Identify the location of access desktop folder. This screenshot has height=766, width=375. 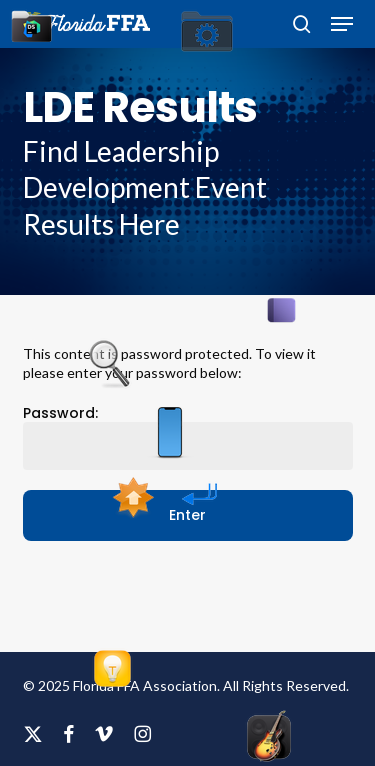
(281, 309).